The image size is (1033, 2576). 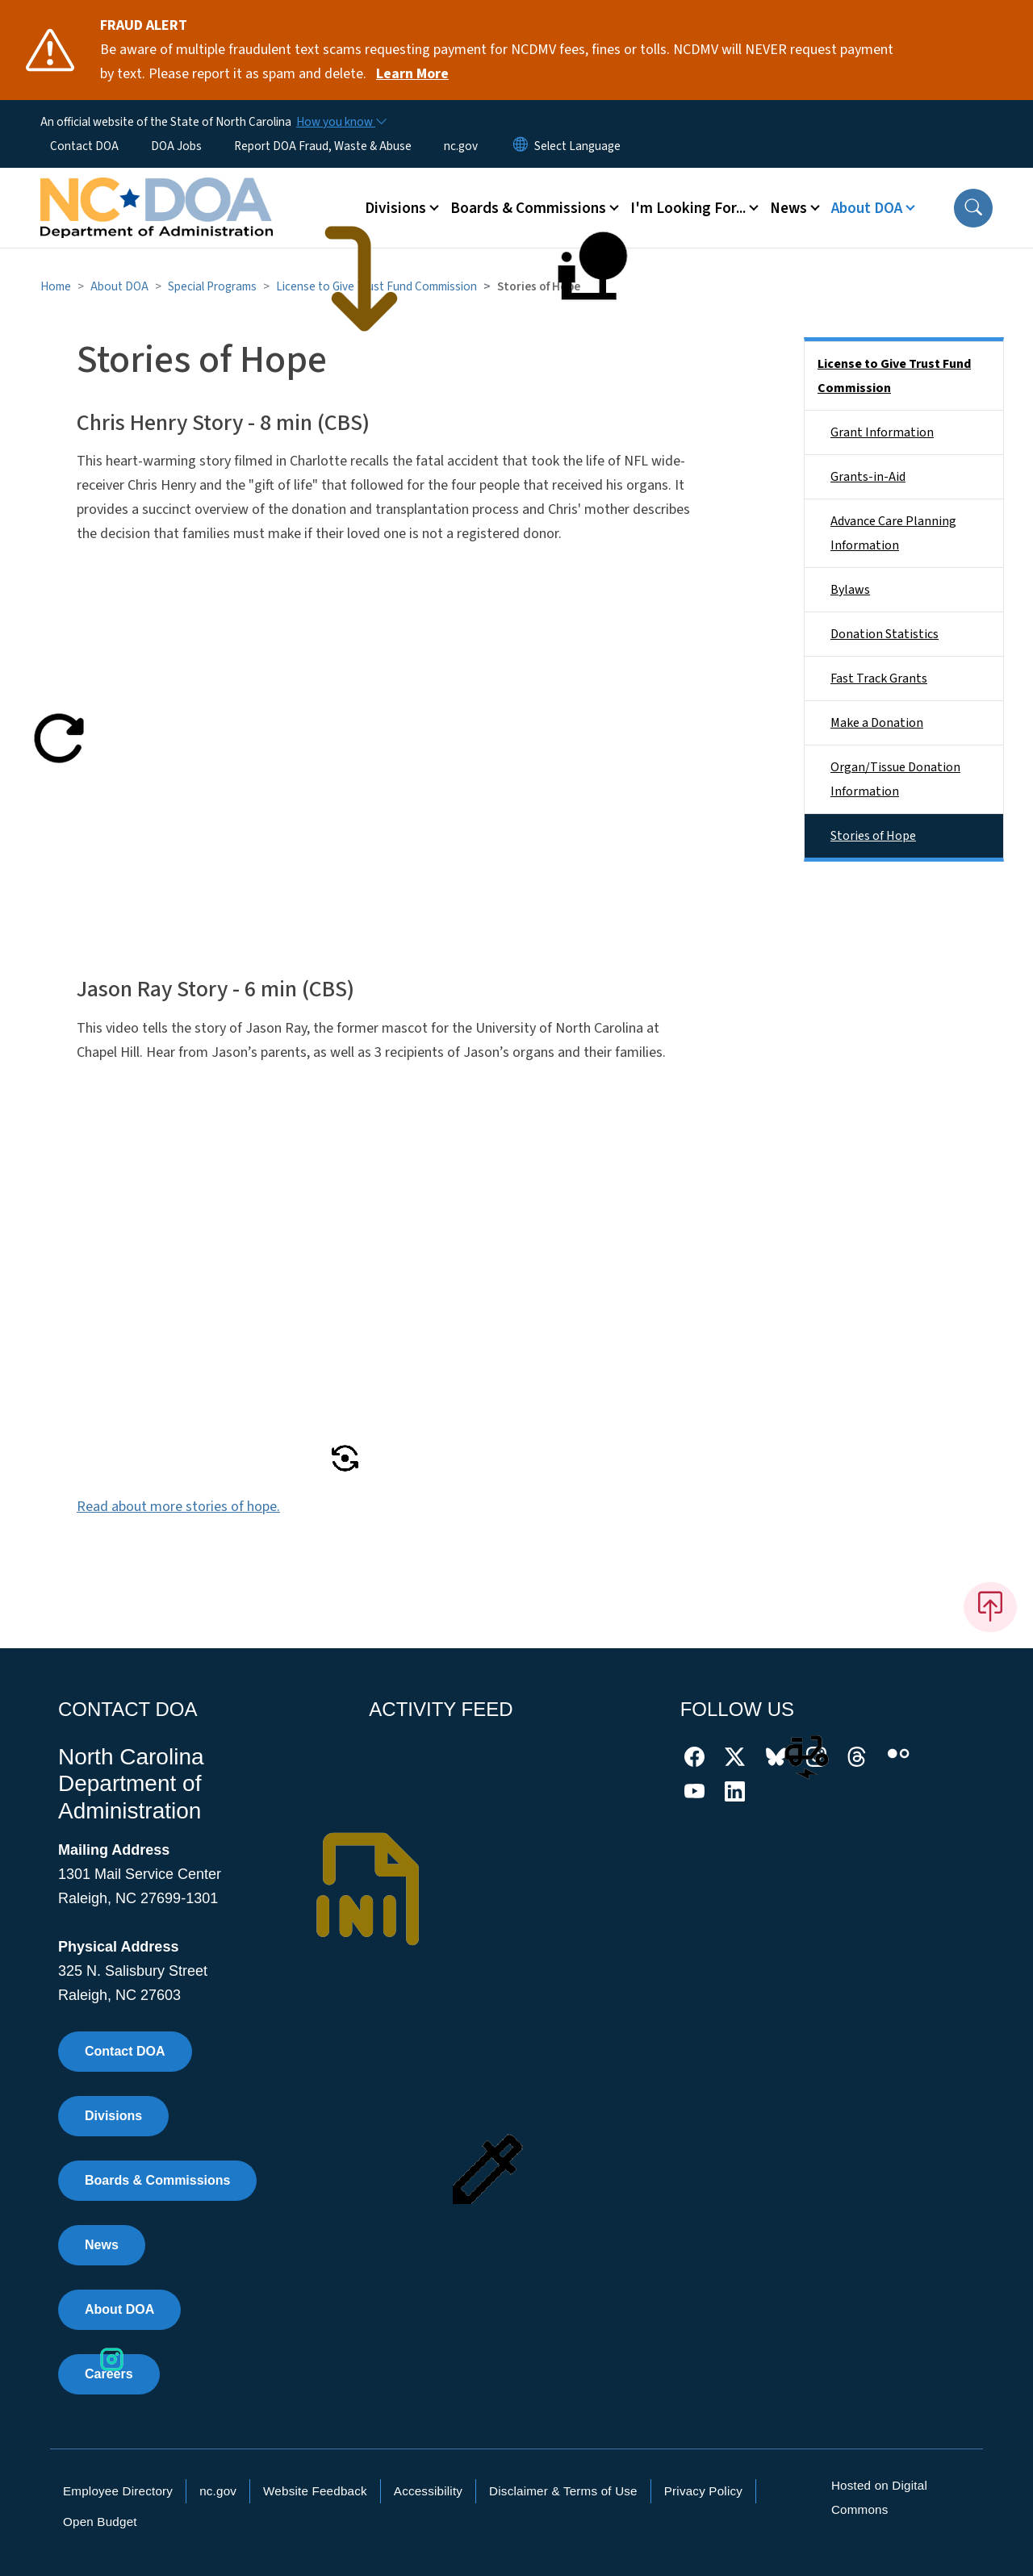 I want to click on open Instagram app, so click(x=111, y=2359).